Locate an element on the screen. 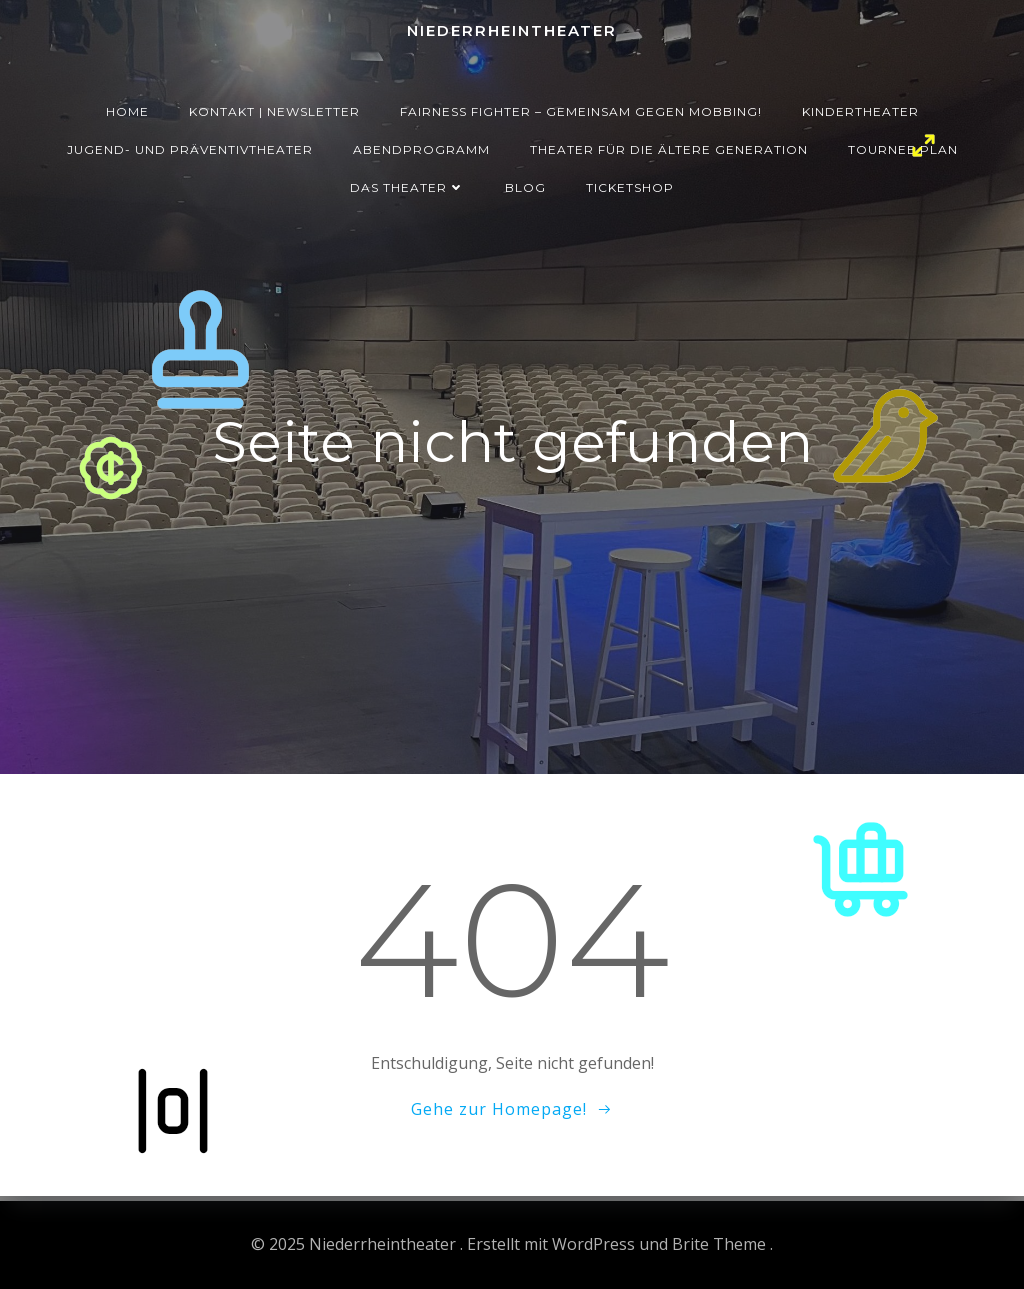 The image size is (1024, 1289). access twitter or social media sharing is located at coordinates (887, 439).